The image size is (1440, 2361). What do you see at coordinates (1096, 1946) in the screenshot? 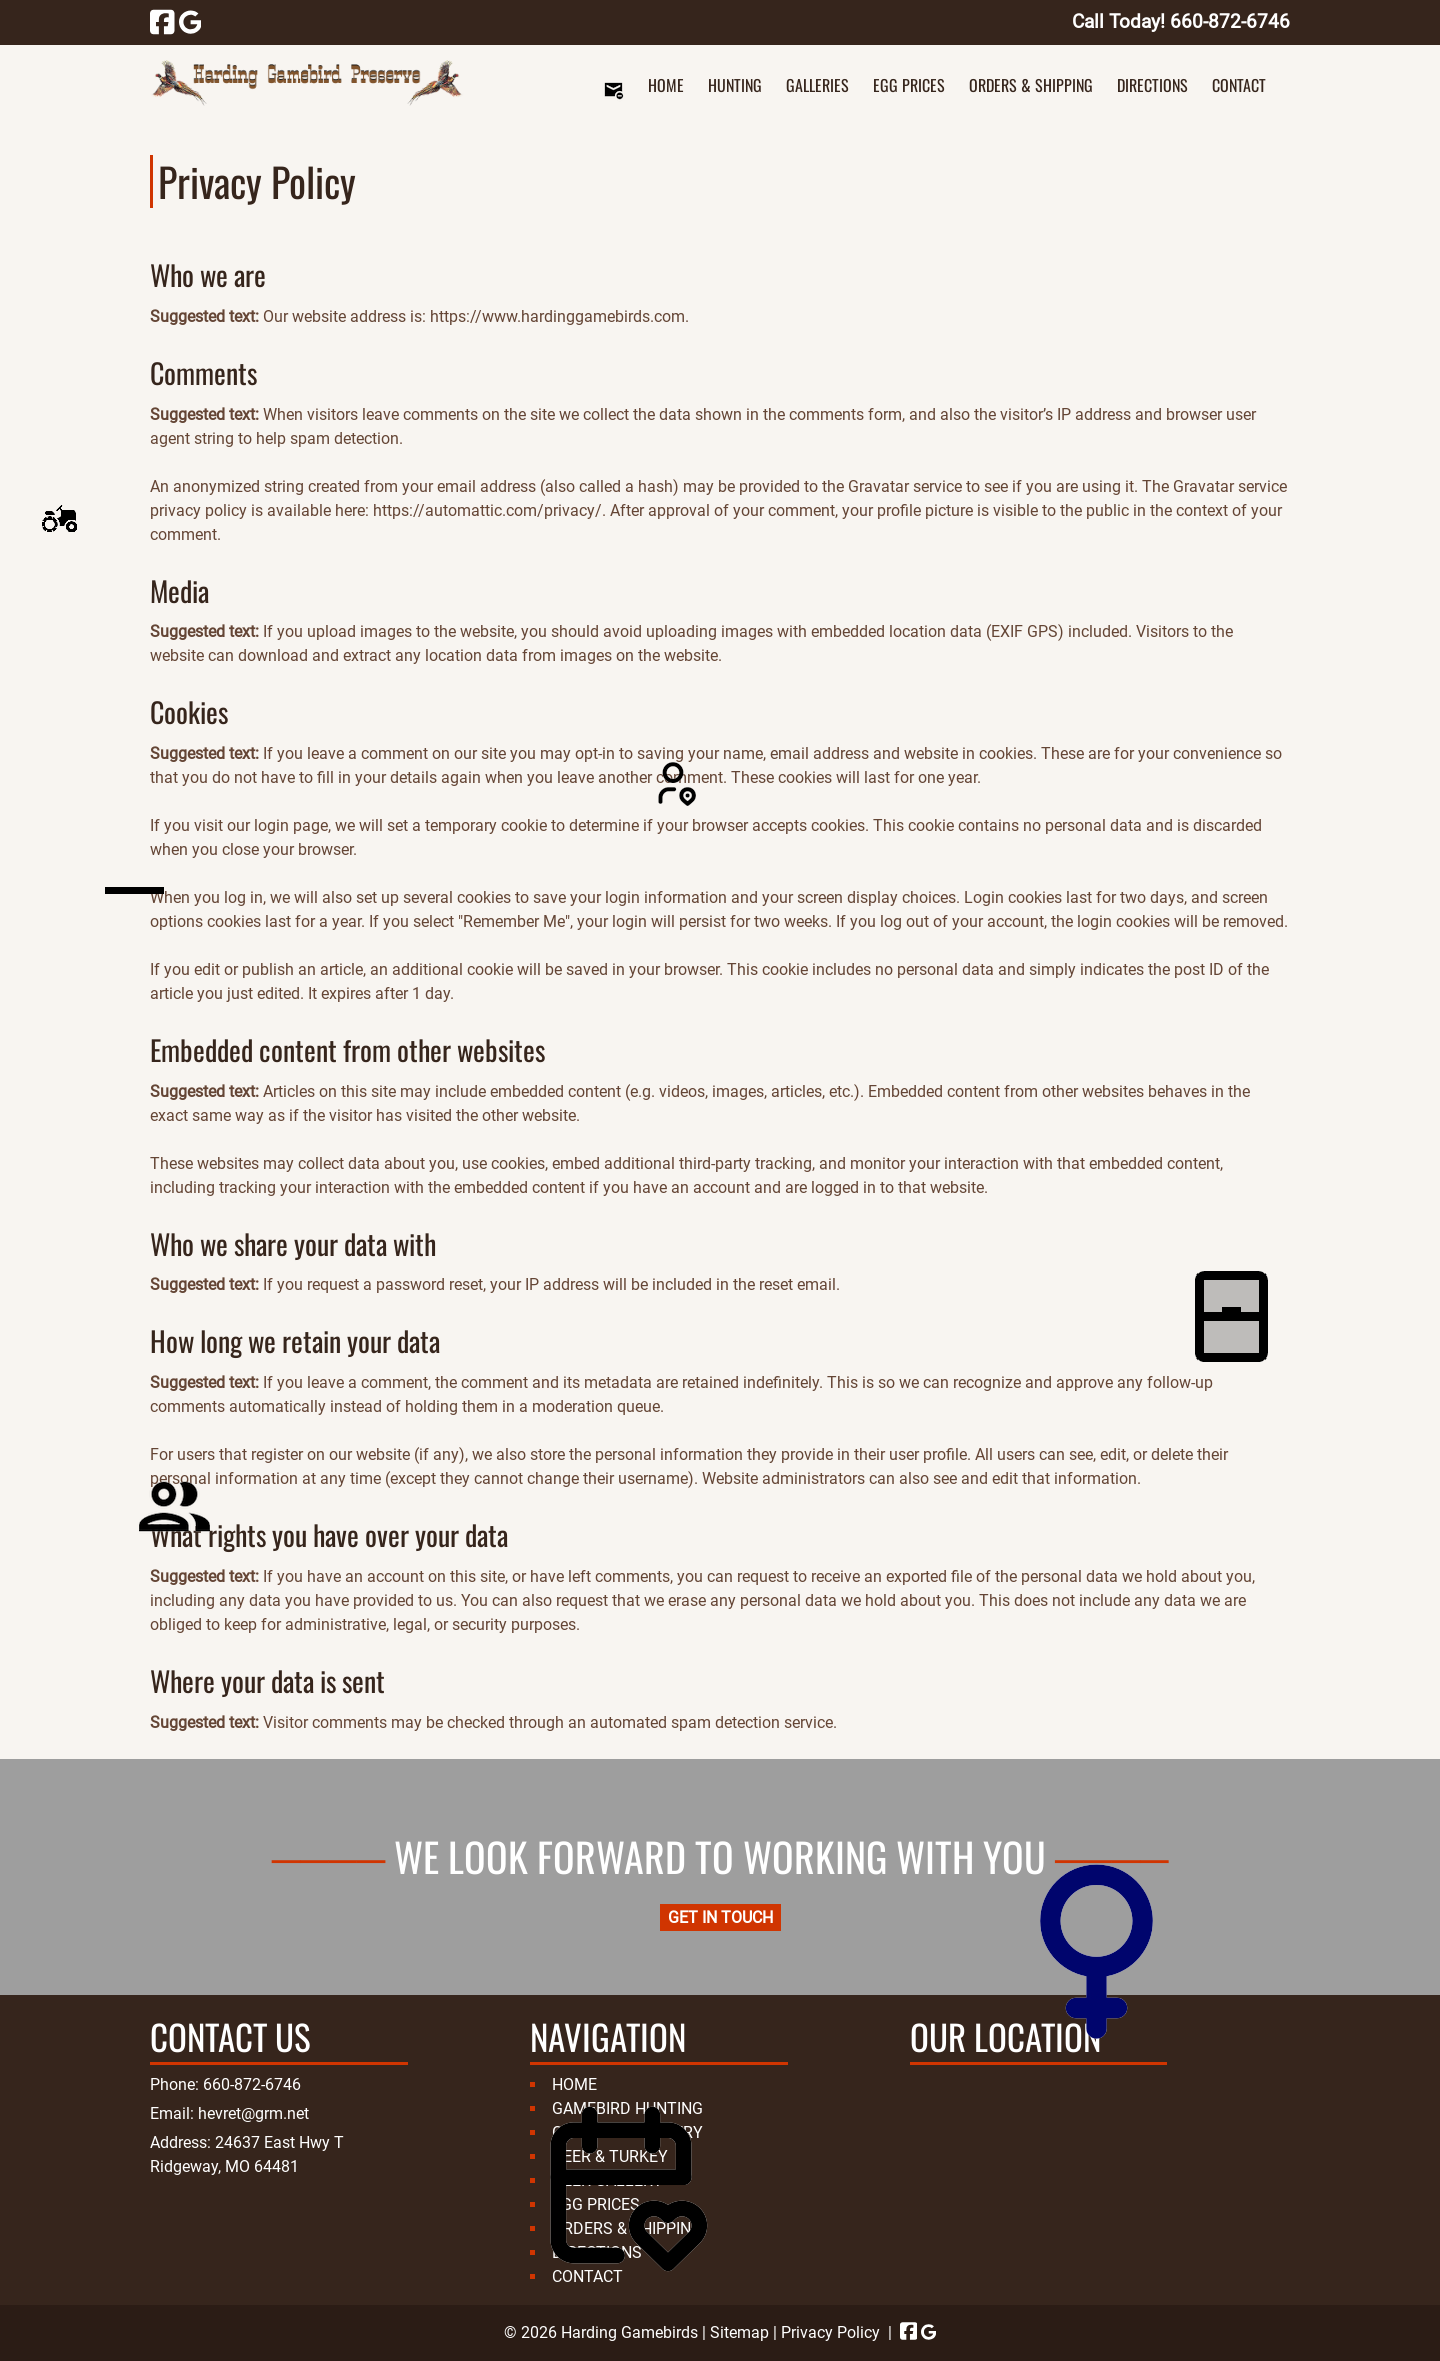
I see `indicates female gender option` at bounding box center [1096, 1946].